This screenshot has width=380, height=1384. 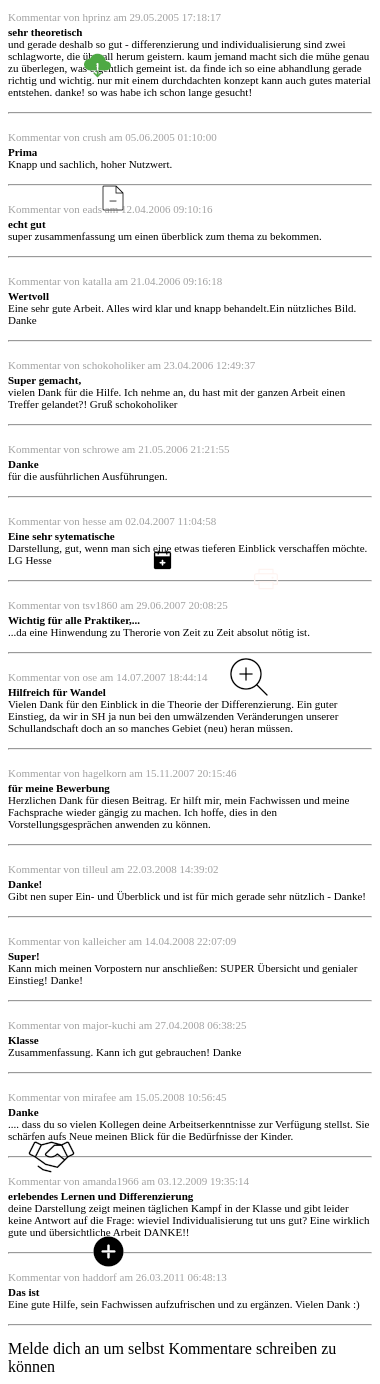 I want to click on add a new item, so click(x=108, y=1251).